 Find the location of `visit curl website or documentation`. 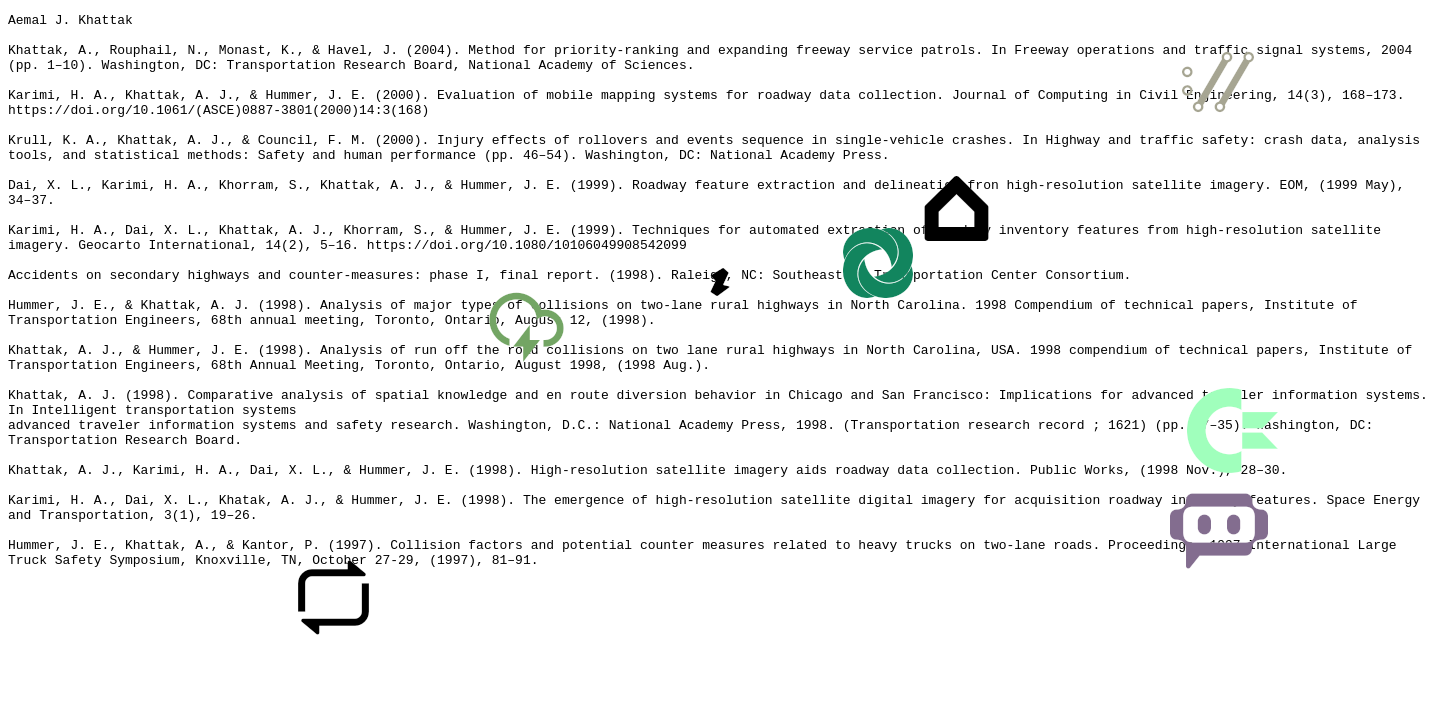

visit curl website or documentation is located at coordinates (1218, 82).